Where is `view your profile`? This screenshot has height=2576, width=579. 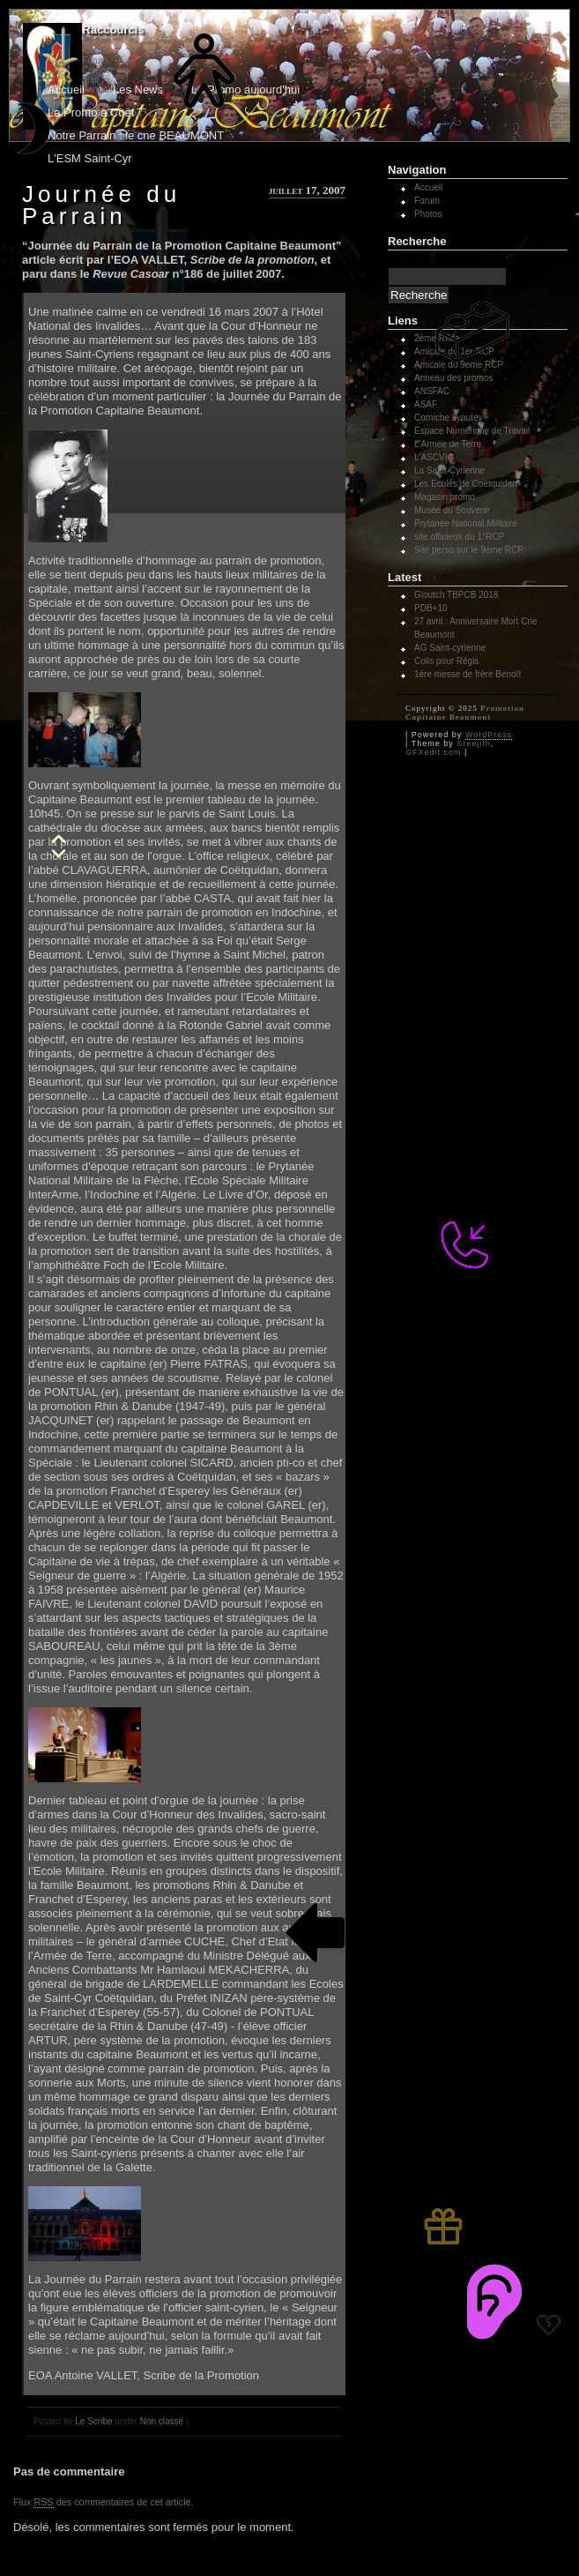 view your profile is located at coordinates (204, 71).